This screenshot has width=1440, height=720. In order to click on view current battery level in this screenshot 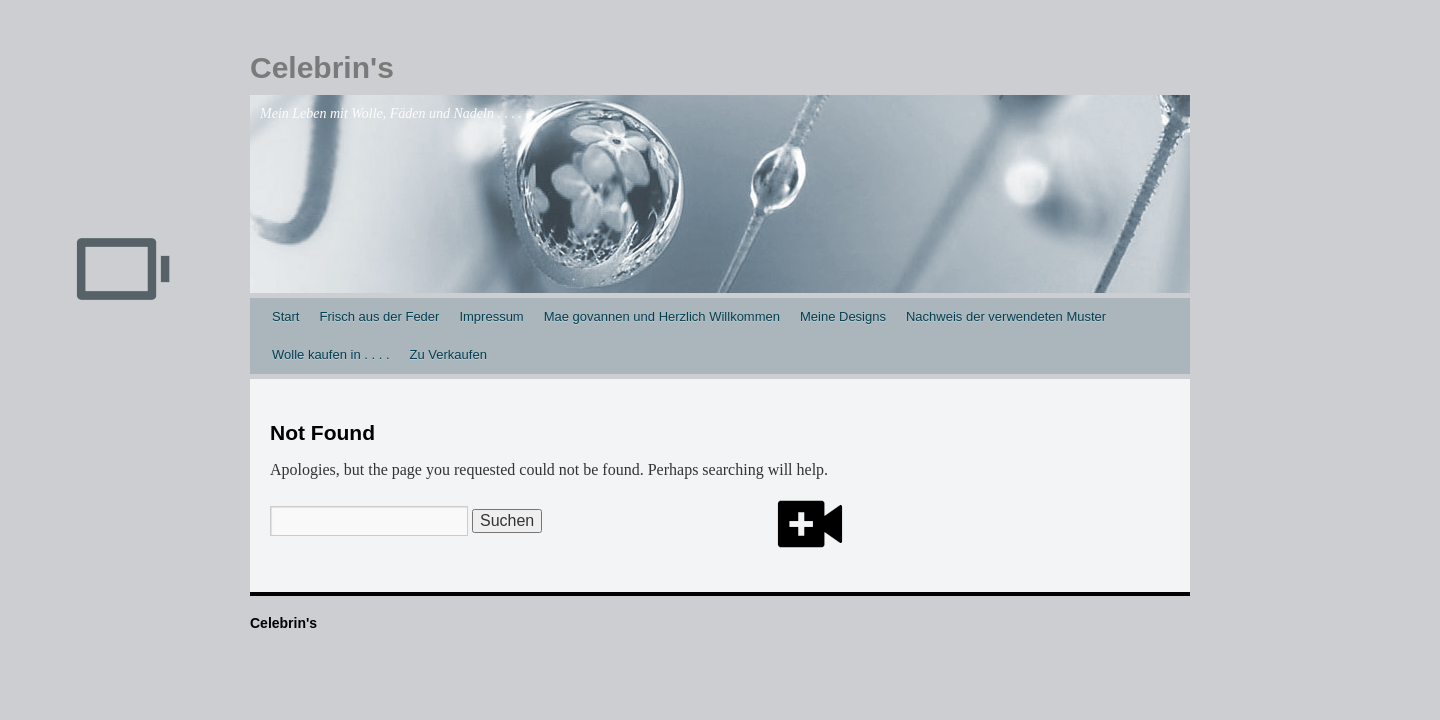, I will do `click(121, 269)`.